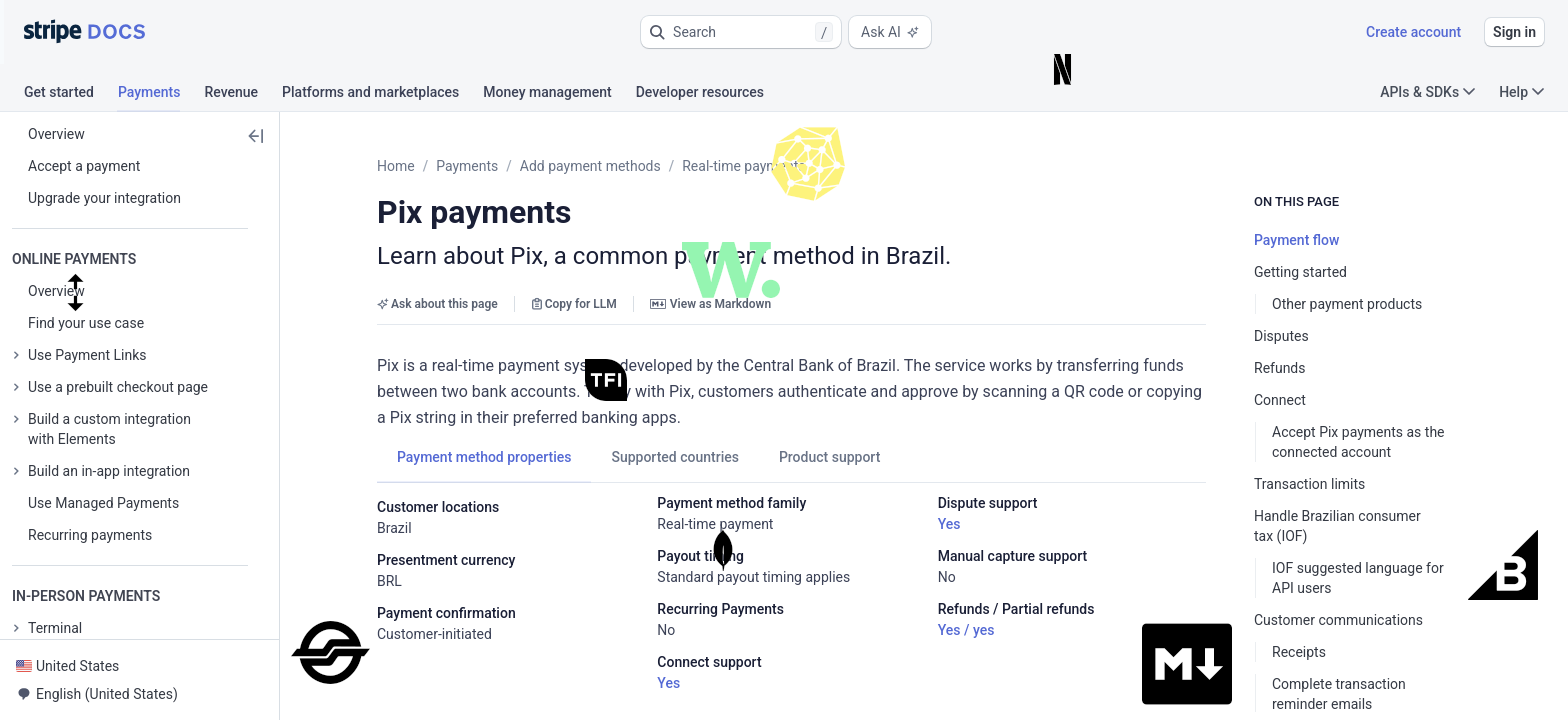  I want to click on link to PyG (PyTorch Geometric) library or documentation, so click(808, 164).